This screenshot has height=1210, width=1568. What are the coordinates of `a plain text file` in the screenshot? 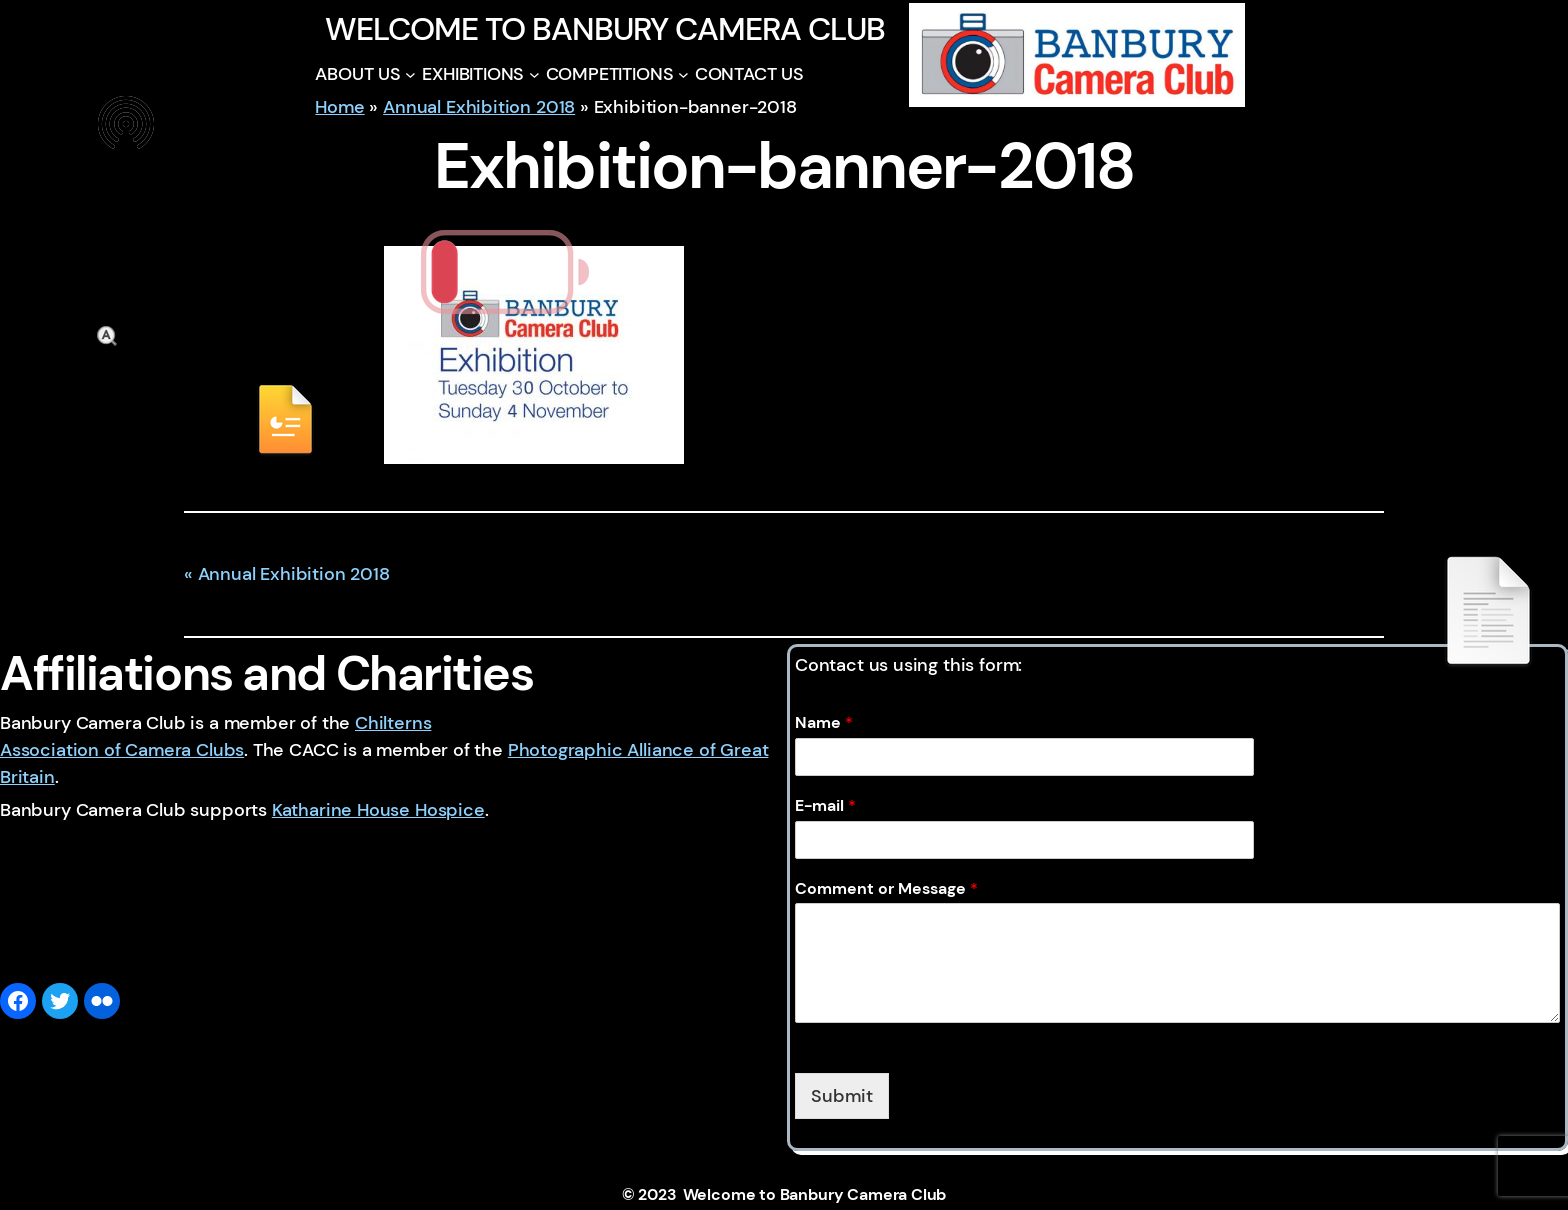 It's located at (1488, 612).